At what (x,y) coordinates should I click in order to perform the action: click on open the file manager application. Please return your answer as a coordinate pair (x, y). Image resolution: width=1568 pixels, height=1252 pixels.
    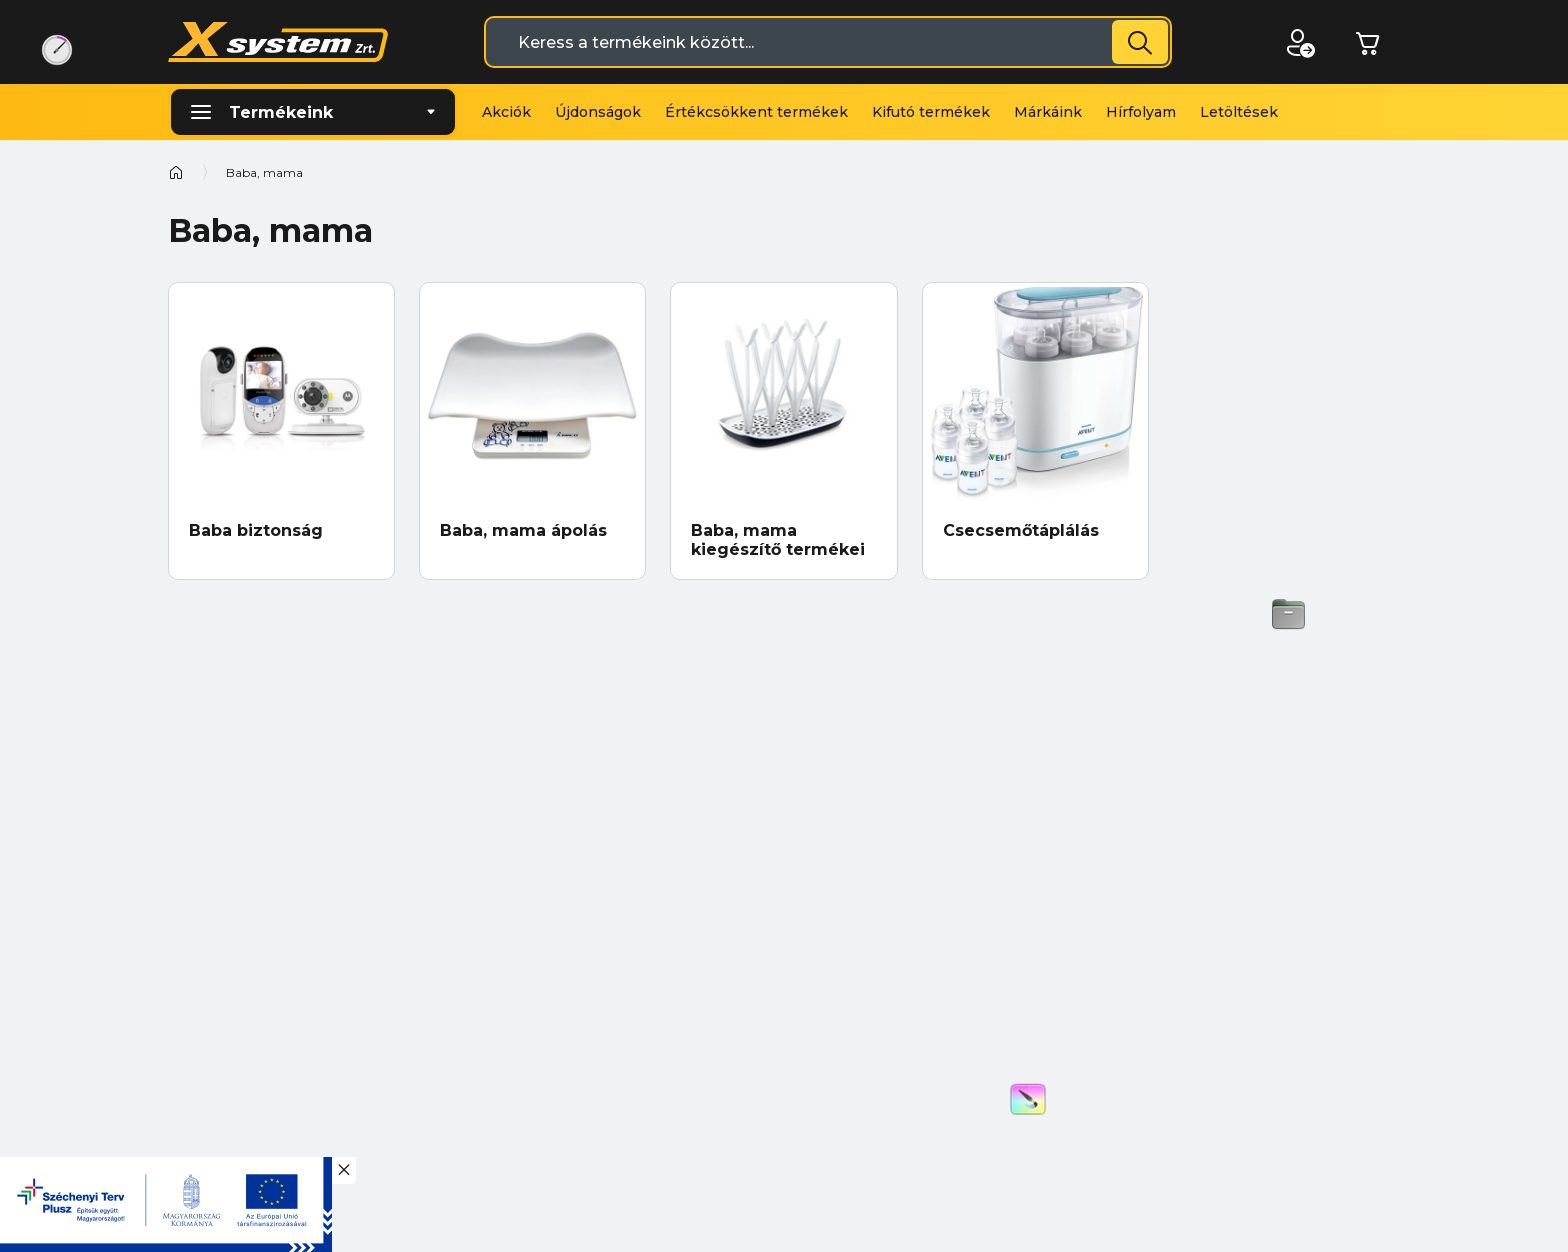
    Looking at the image, I should click on (1288, 613).